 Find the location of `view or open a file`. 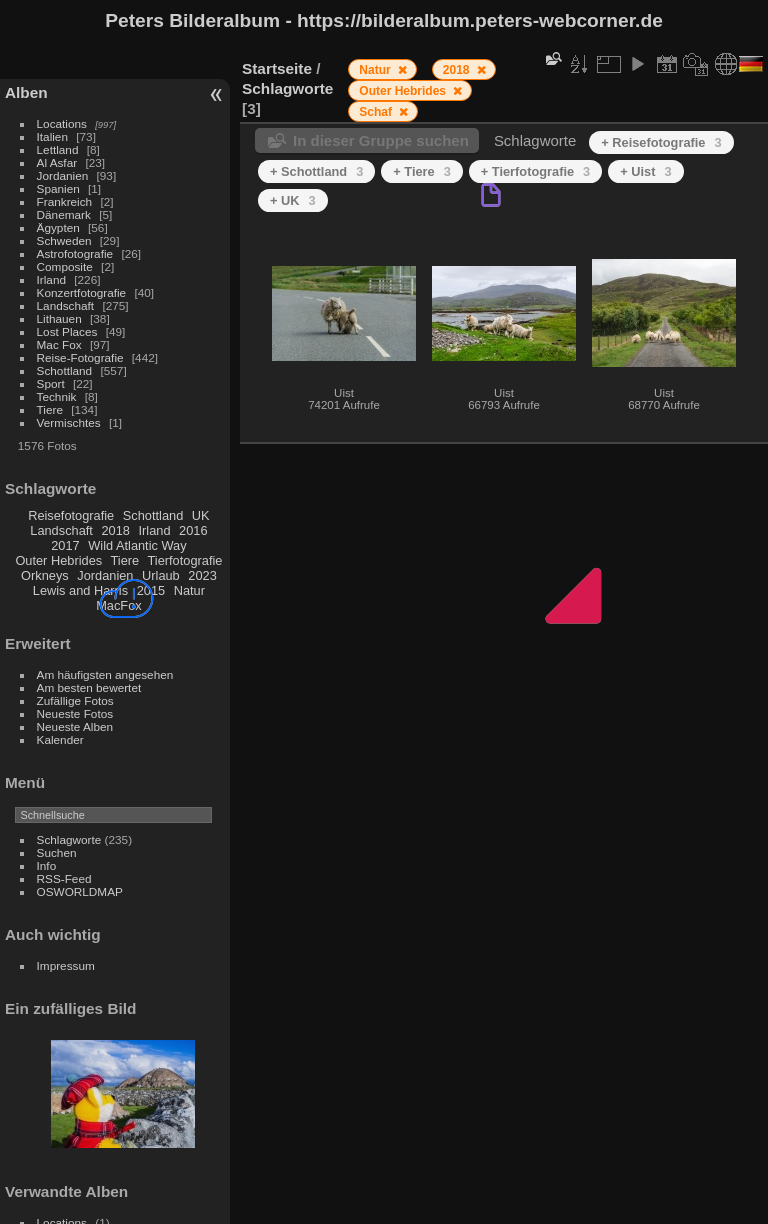

view or open a file is located at coordinates (491, 195).